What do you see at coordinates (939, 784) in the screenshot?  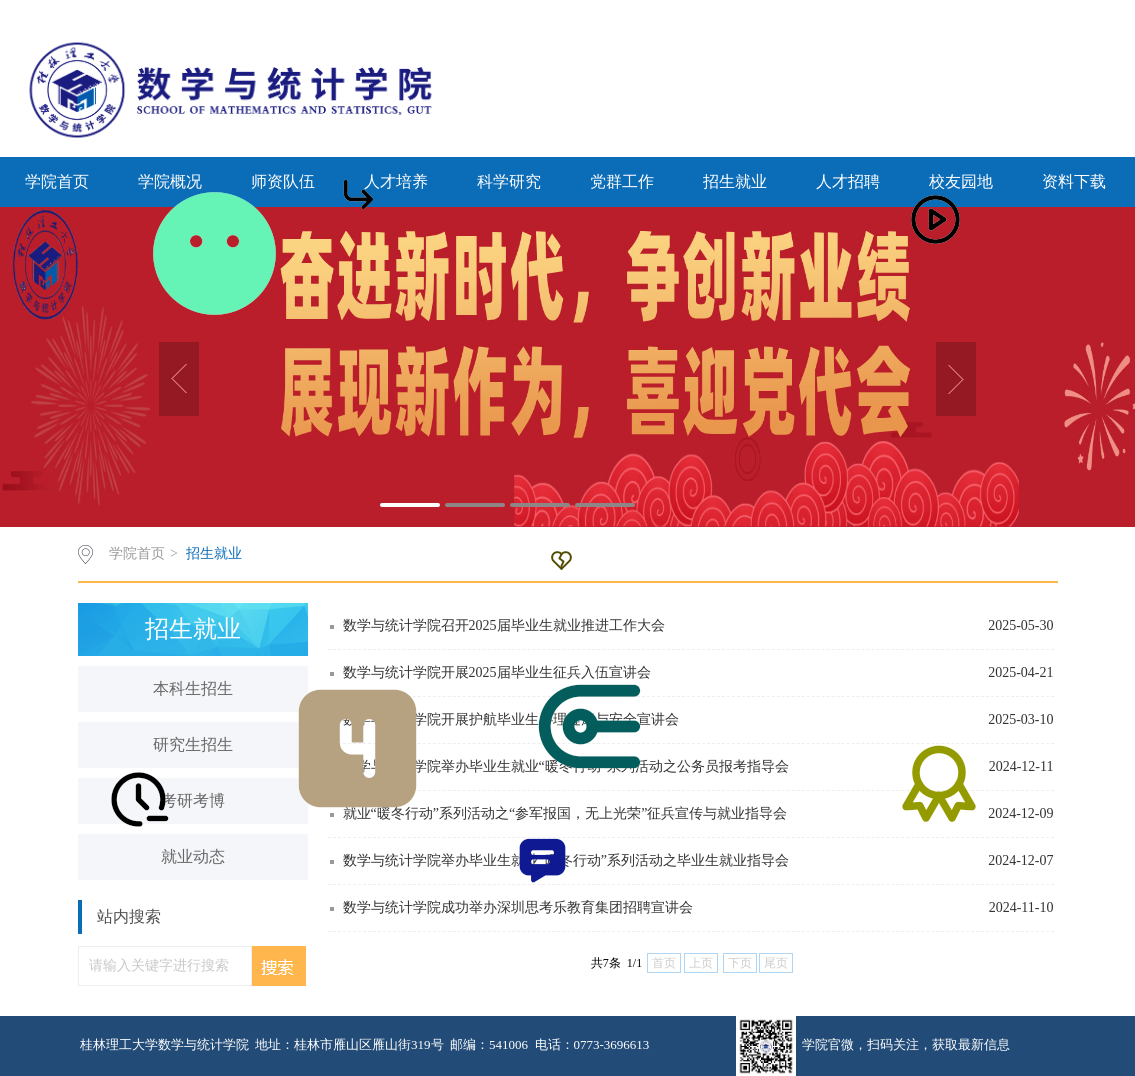 I see `view achievements or awards` at bounding box center [939, 784].